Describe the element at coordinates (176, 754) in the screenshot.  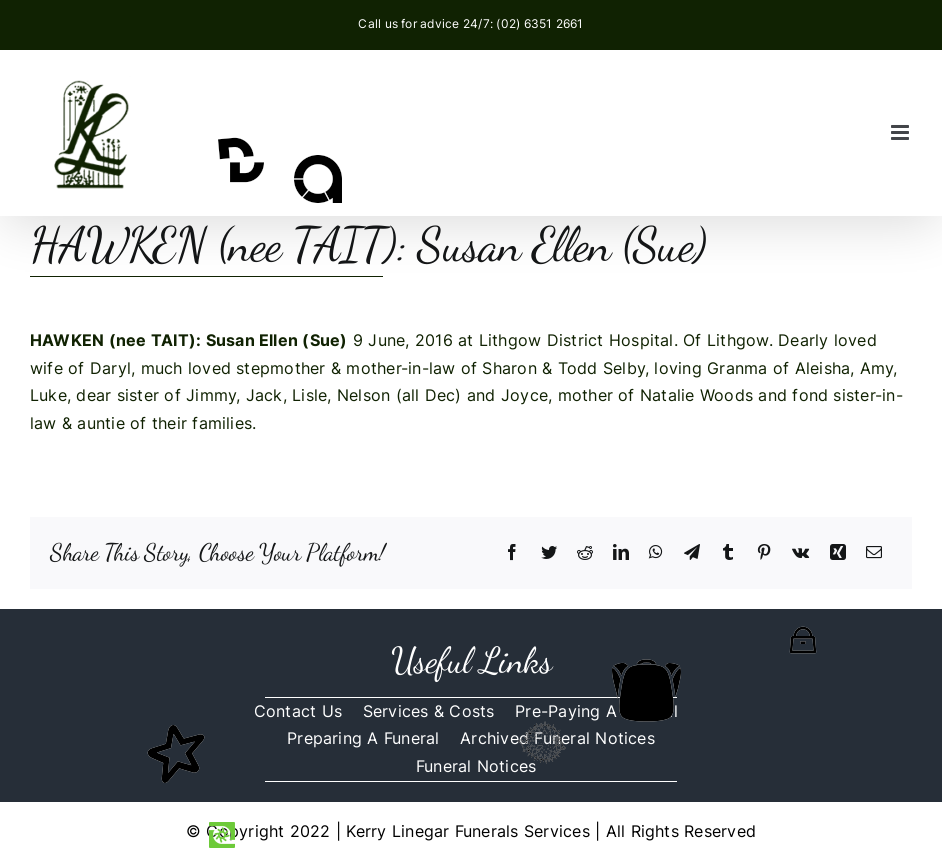
I see `apache spark logo` at that location.